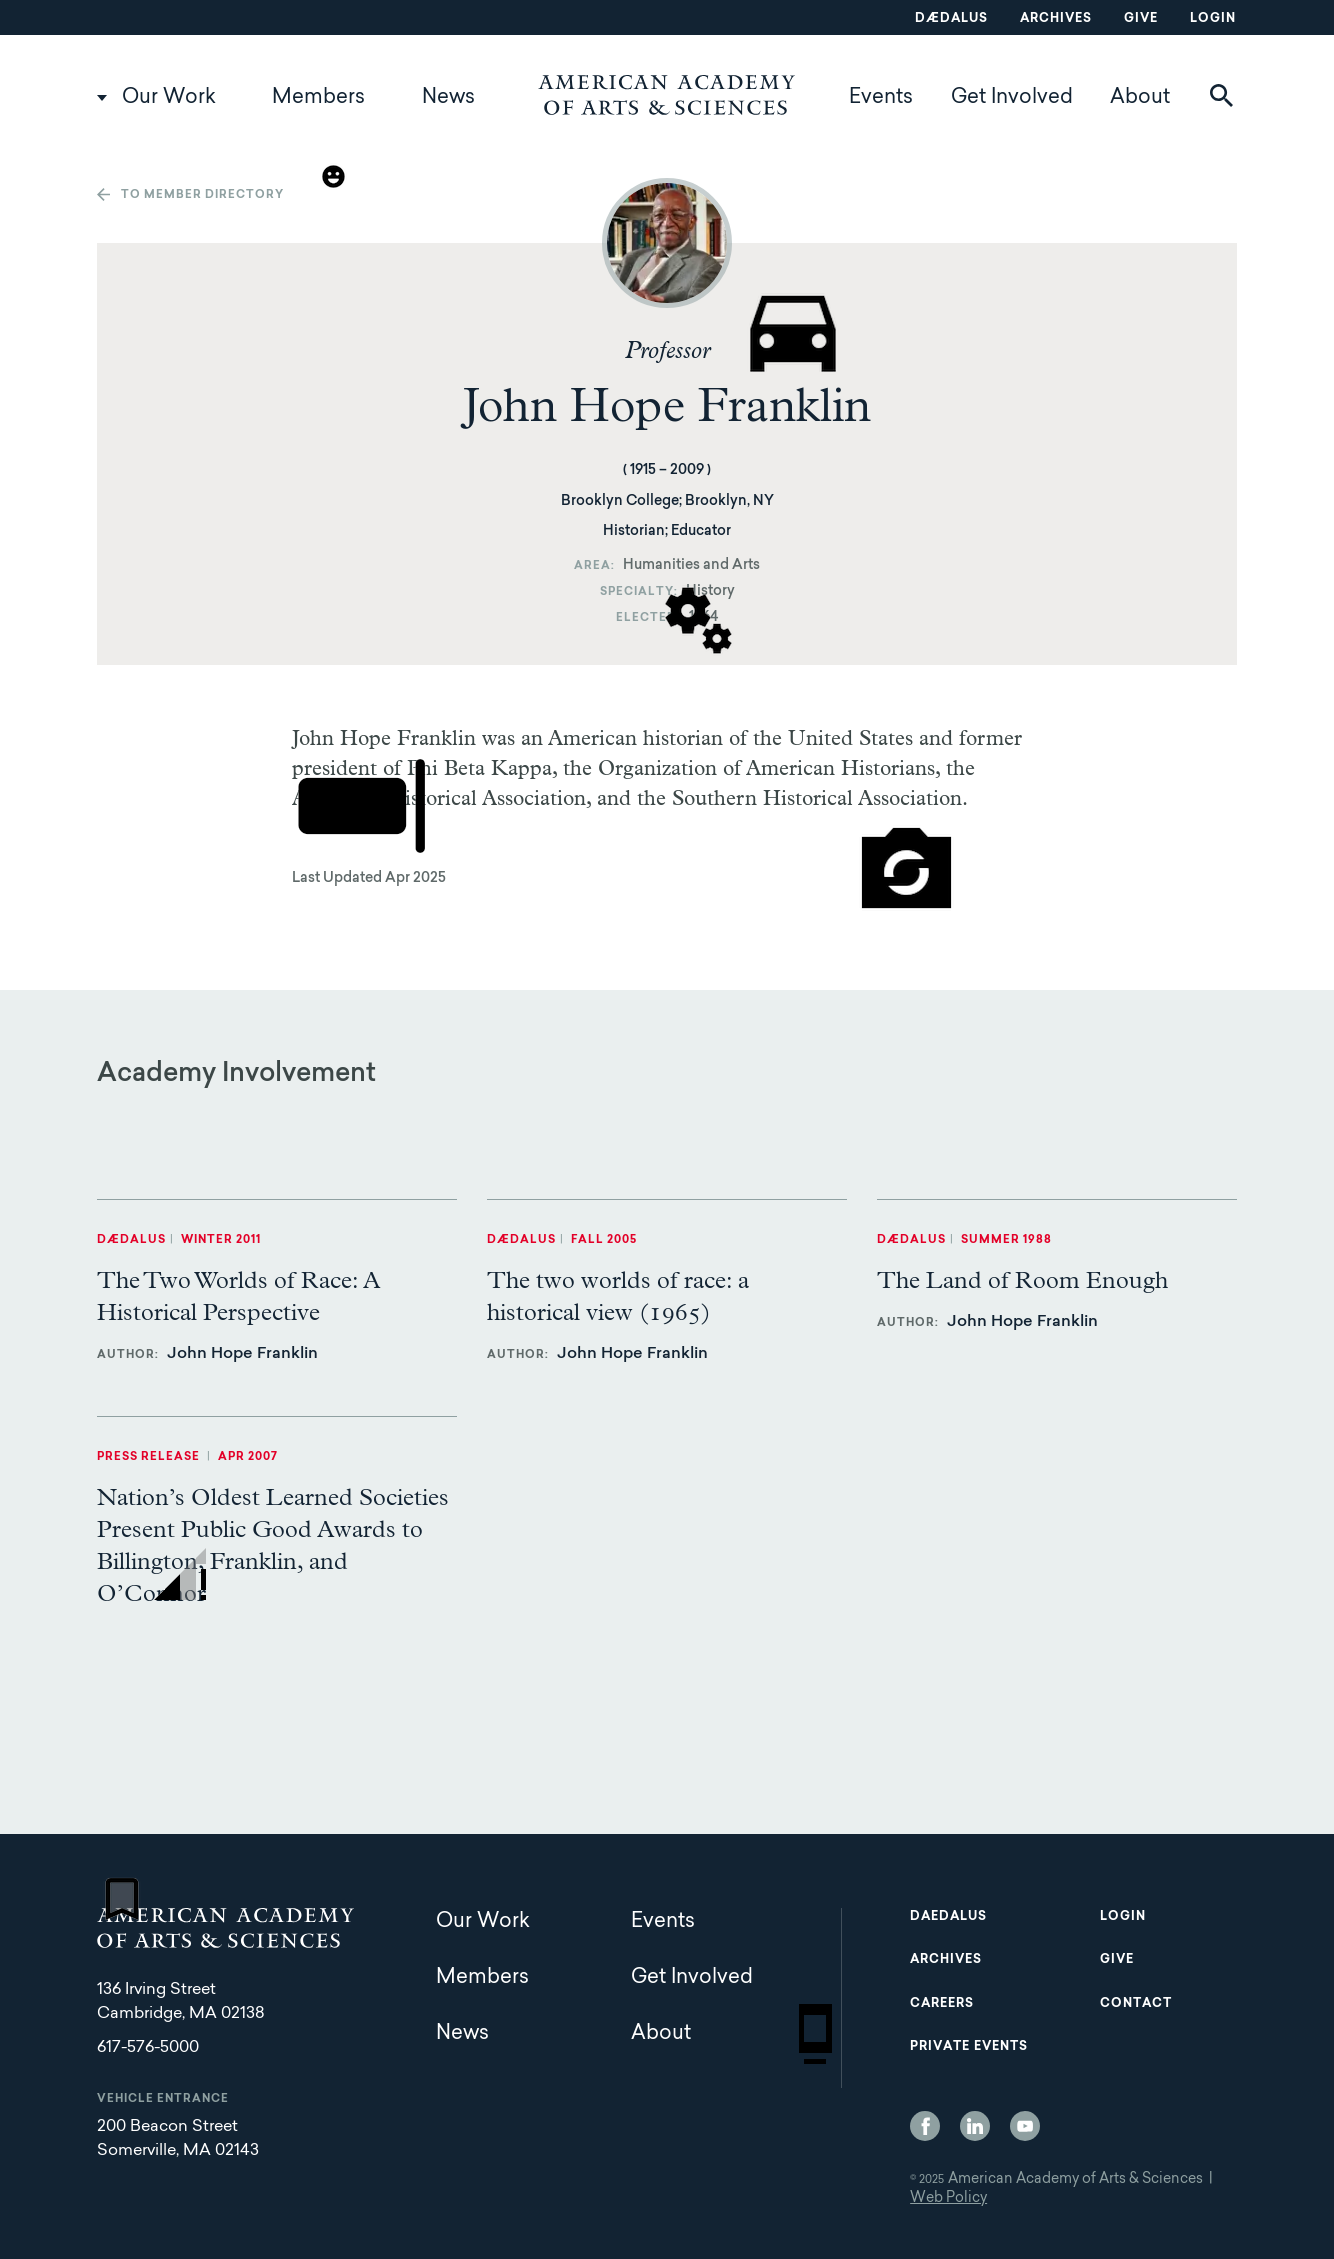  Describe the element at coordinates (815, 2034) in the screenshot. I see `dock your device to a charging station` at that location.